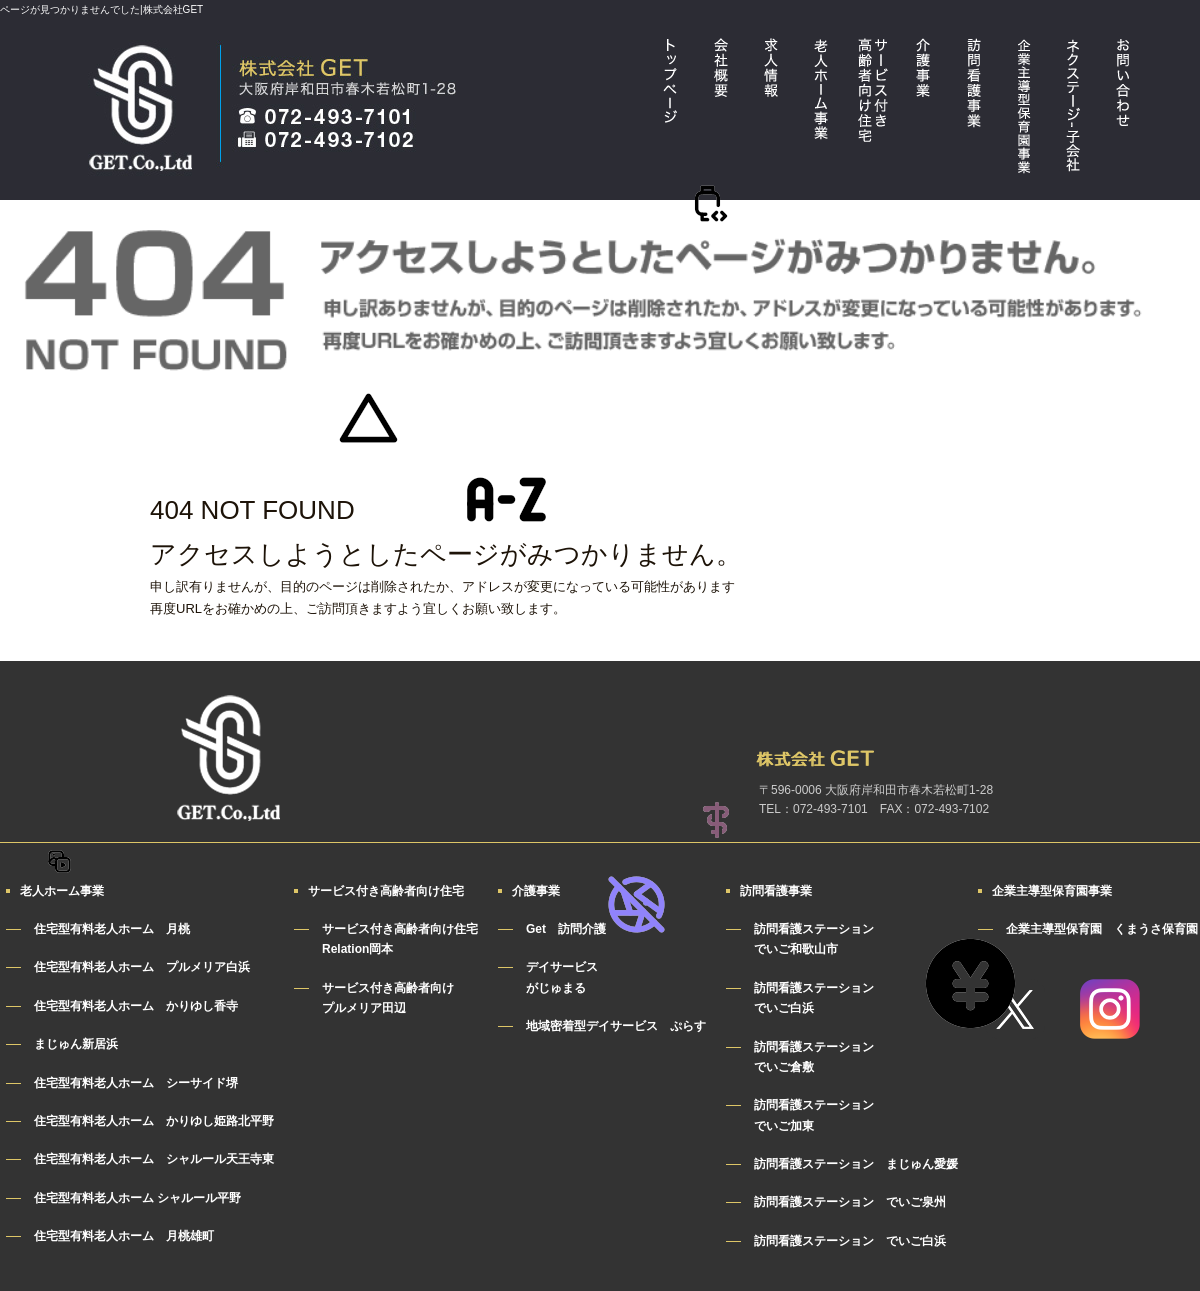  Describe the element at coordinates (59, 861) in the screenshot. I see `toggle between photo and video mode` at that location.